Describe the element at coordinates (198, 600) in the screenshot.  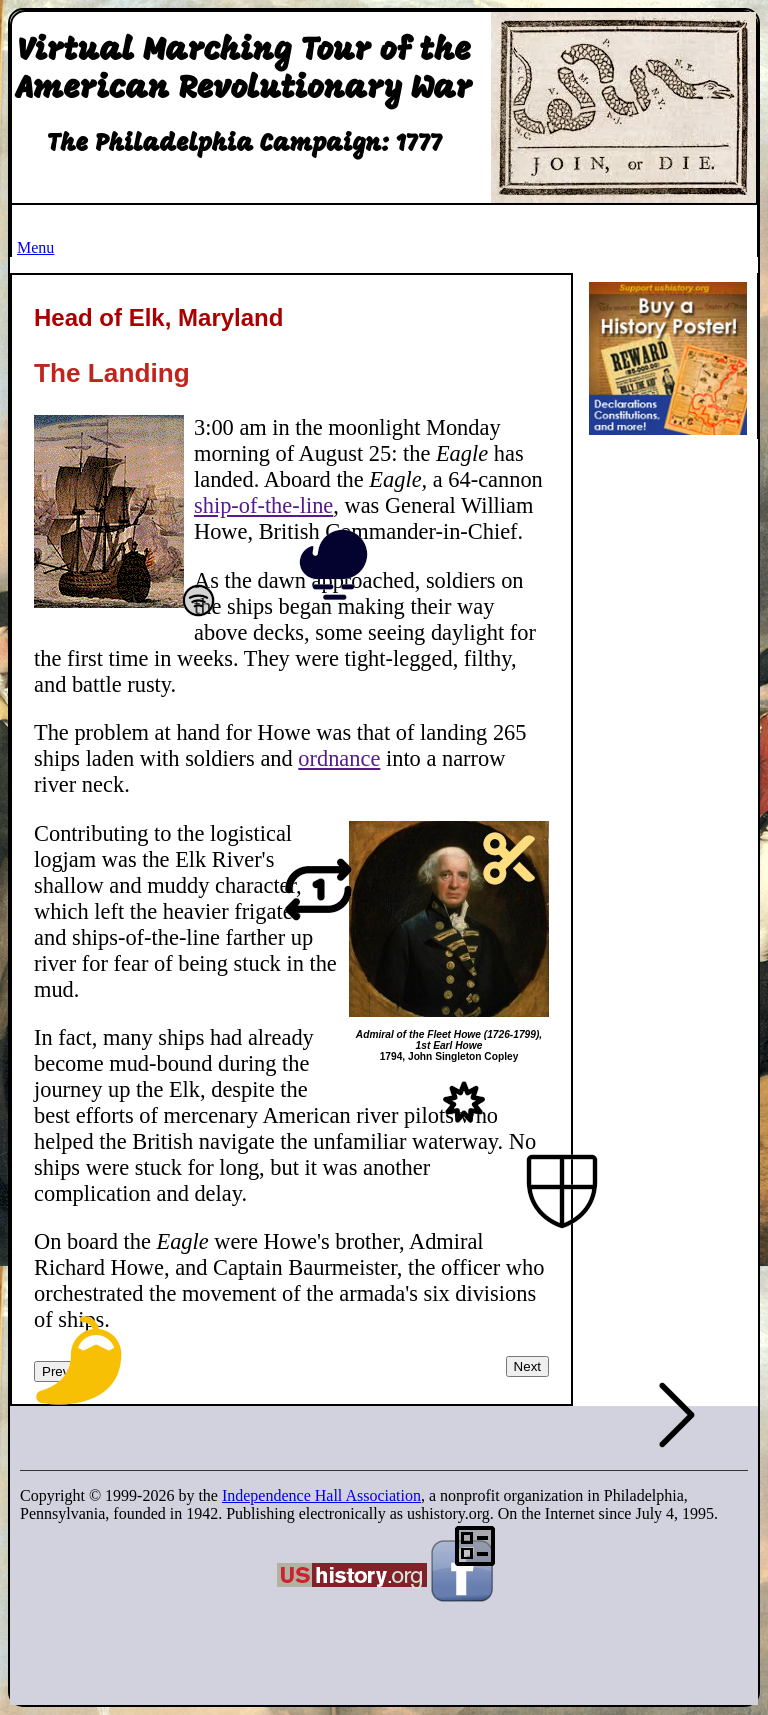
I see `open Spotify app` at that location.